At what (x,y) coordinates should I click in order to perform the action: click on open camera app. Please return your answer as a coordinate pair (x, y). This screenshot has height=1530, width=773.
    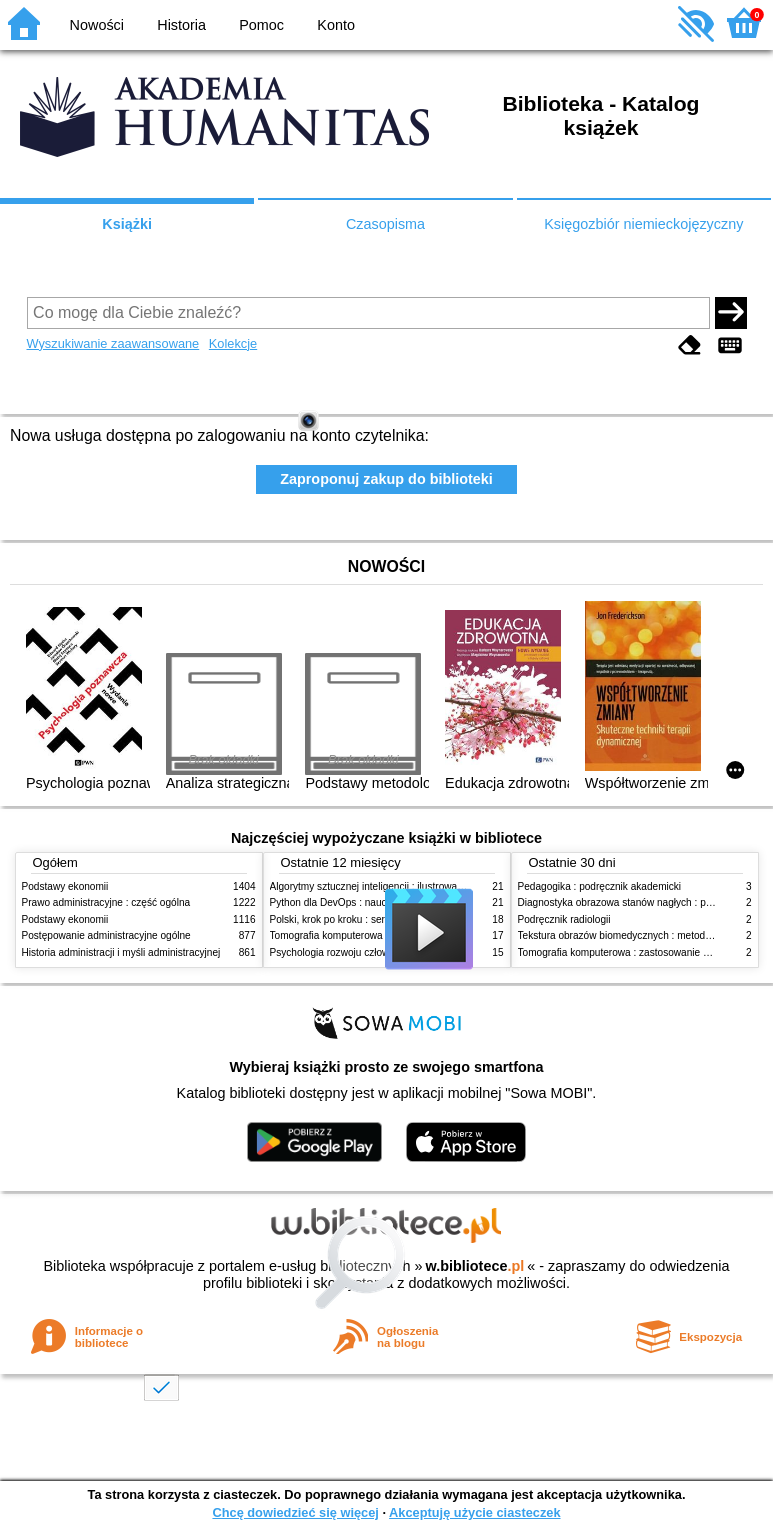
    Looking at the image, I should click on (308, 420).